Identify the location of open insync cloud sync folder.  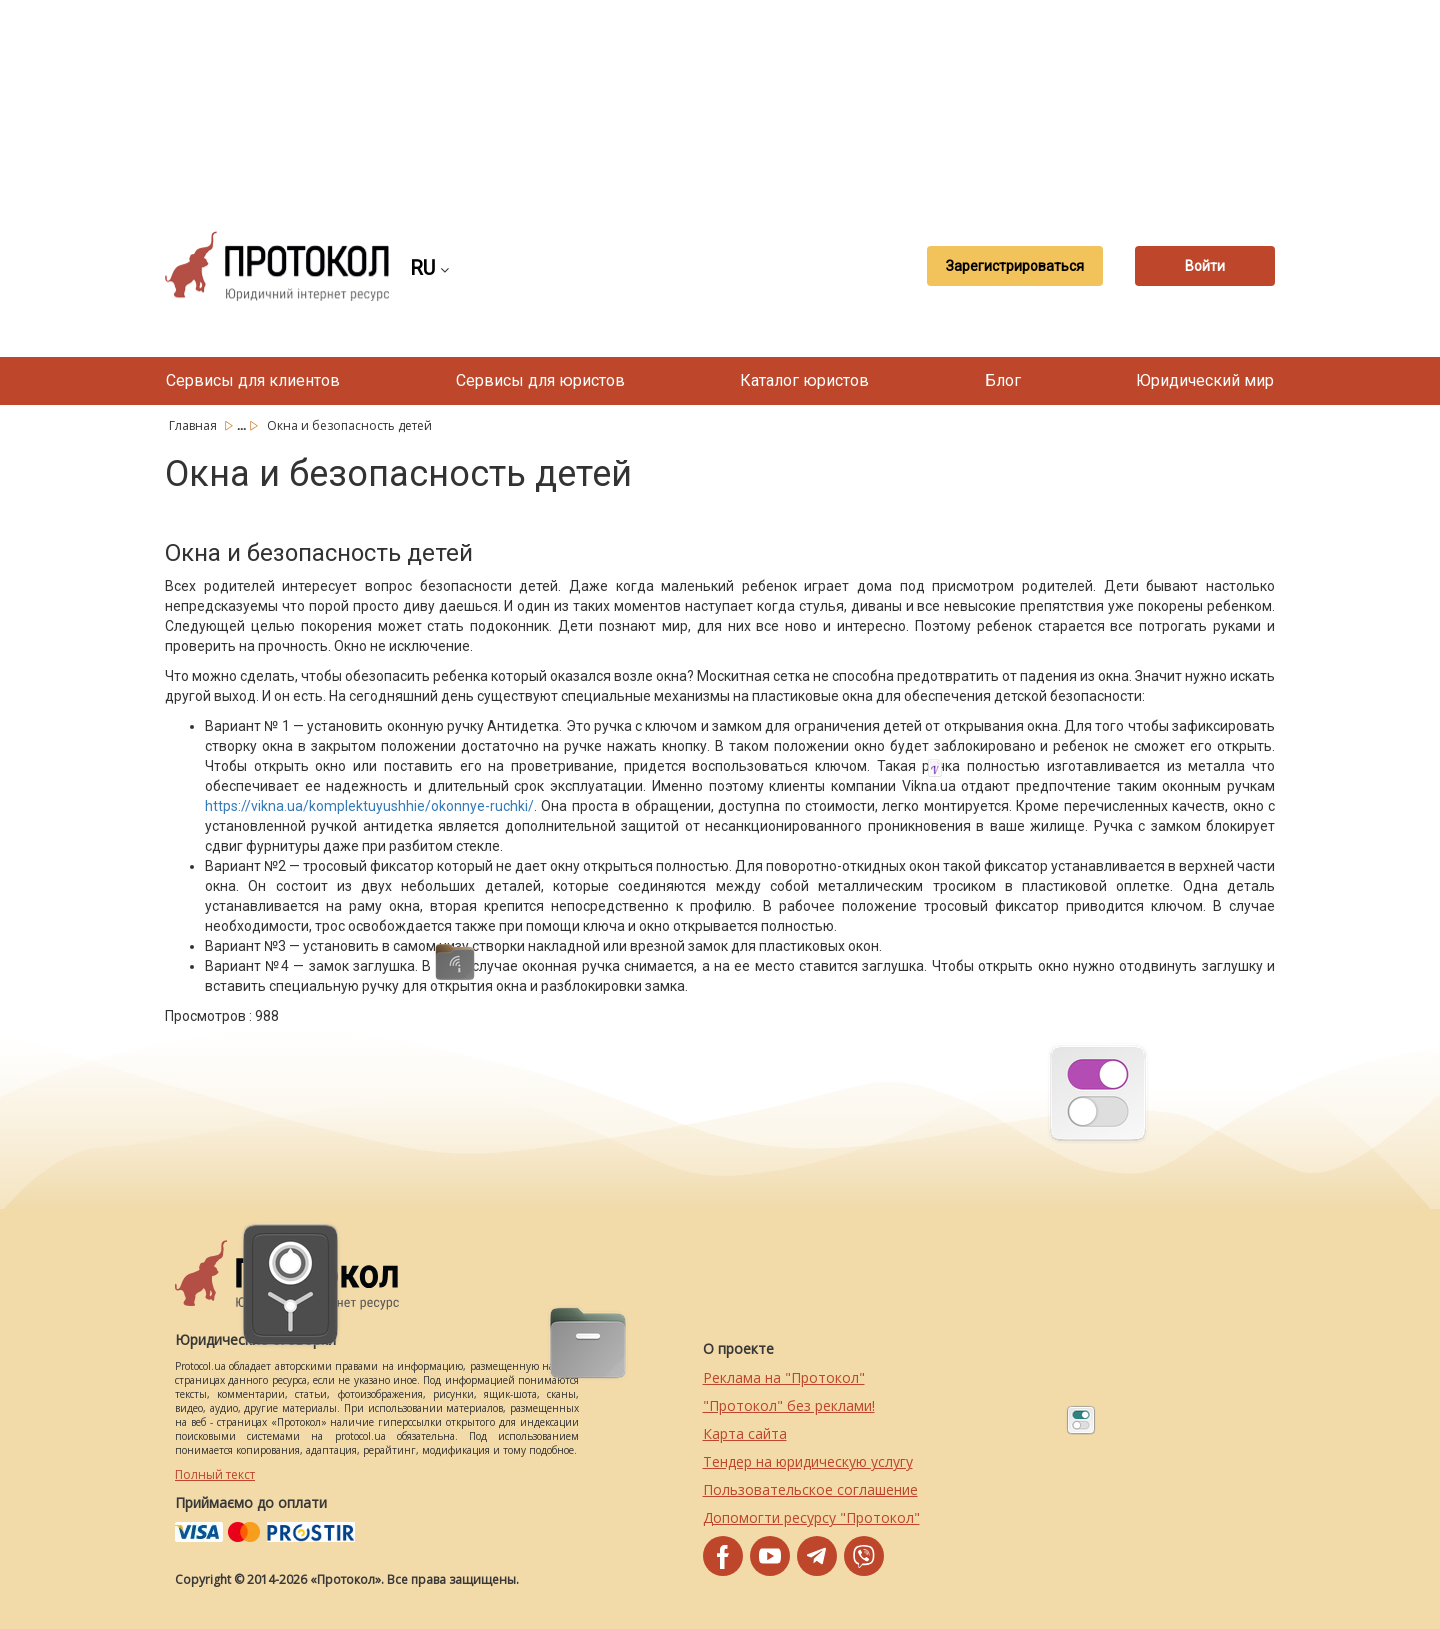
(455, 962).